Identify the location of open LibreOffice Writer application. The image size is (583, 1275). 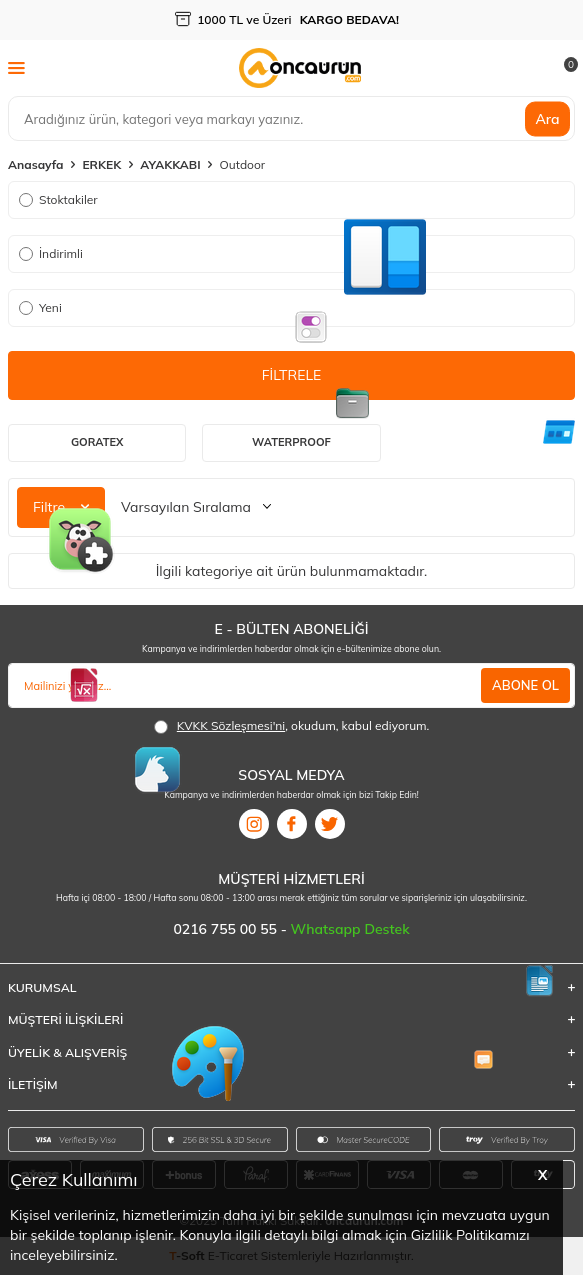
(539, 980).